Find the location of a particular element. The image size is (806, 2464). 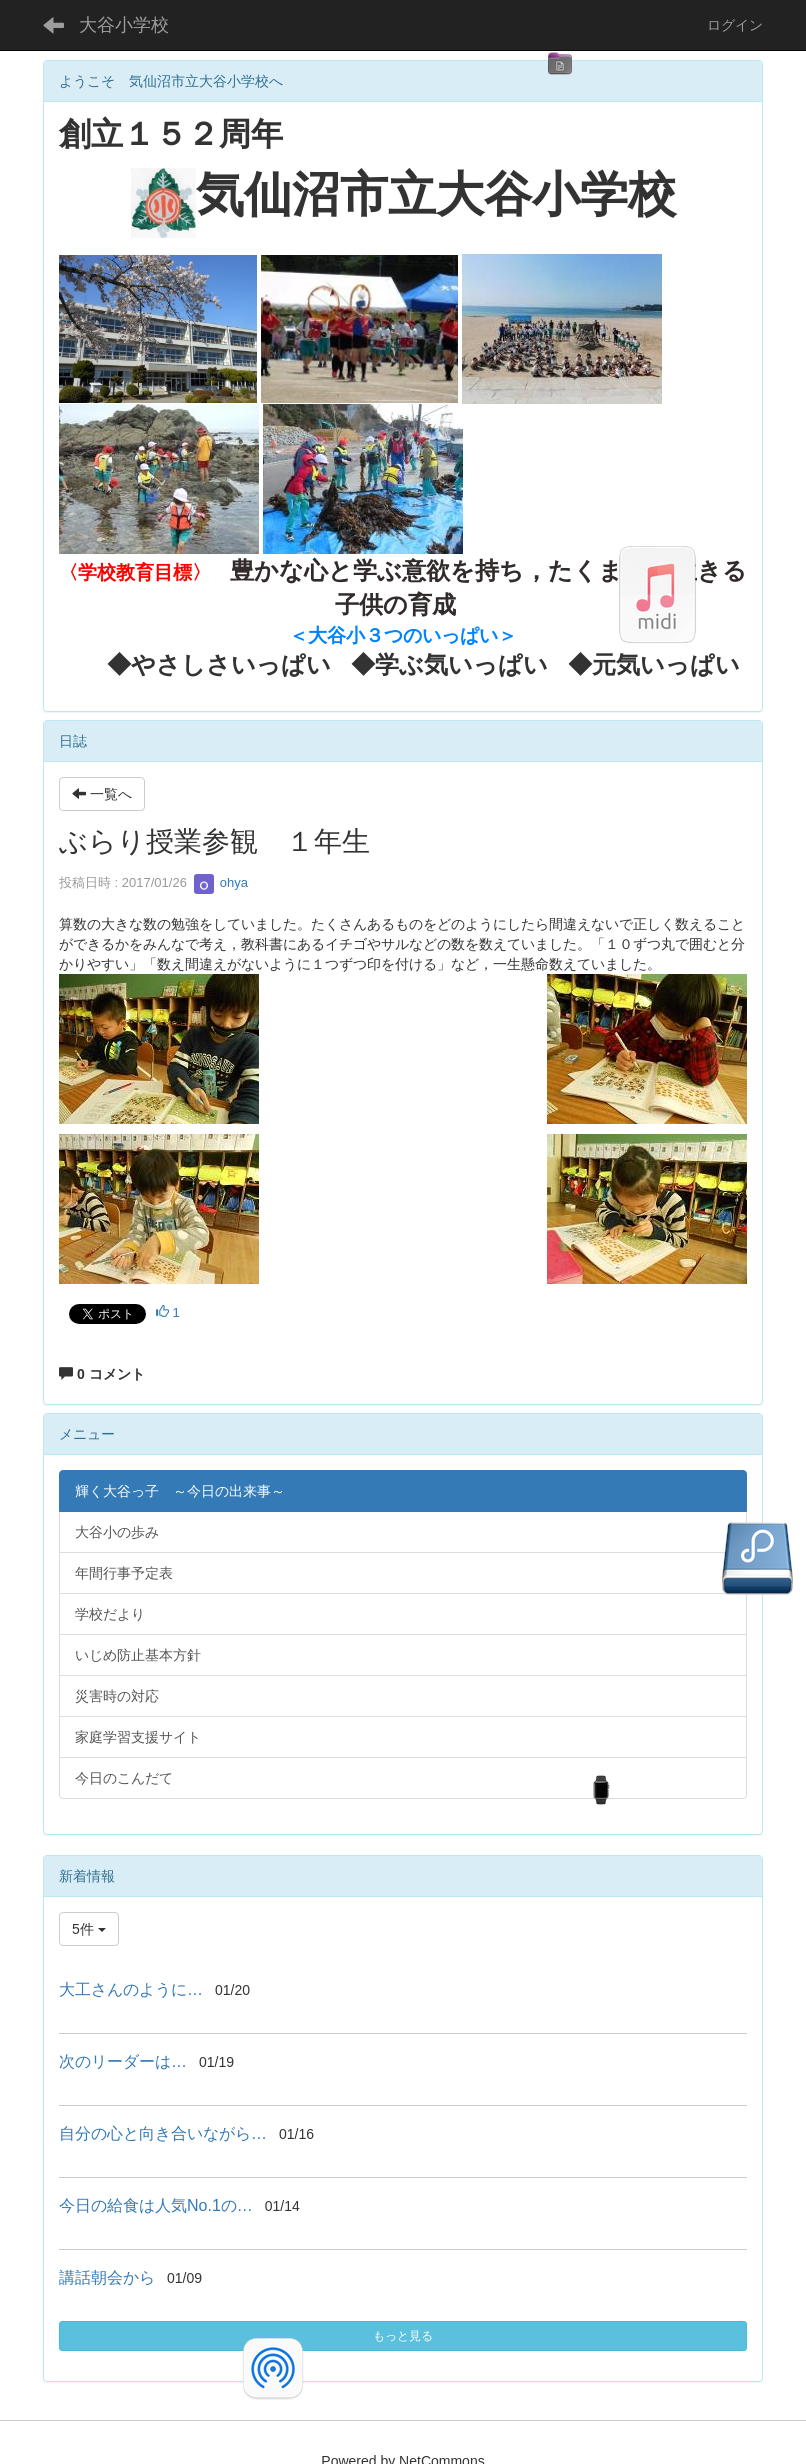

manage connected Apple Watch device is located at coordinates (601, 1790).